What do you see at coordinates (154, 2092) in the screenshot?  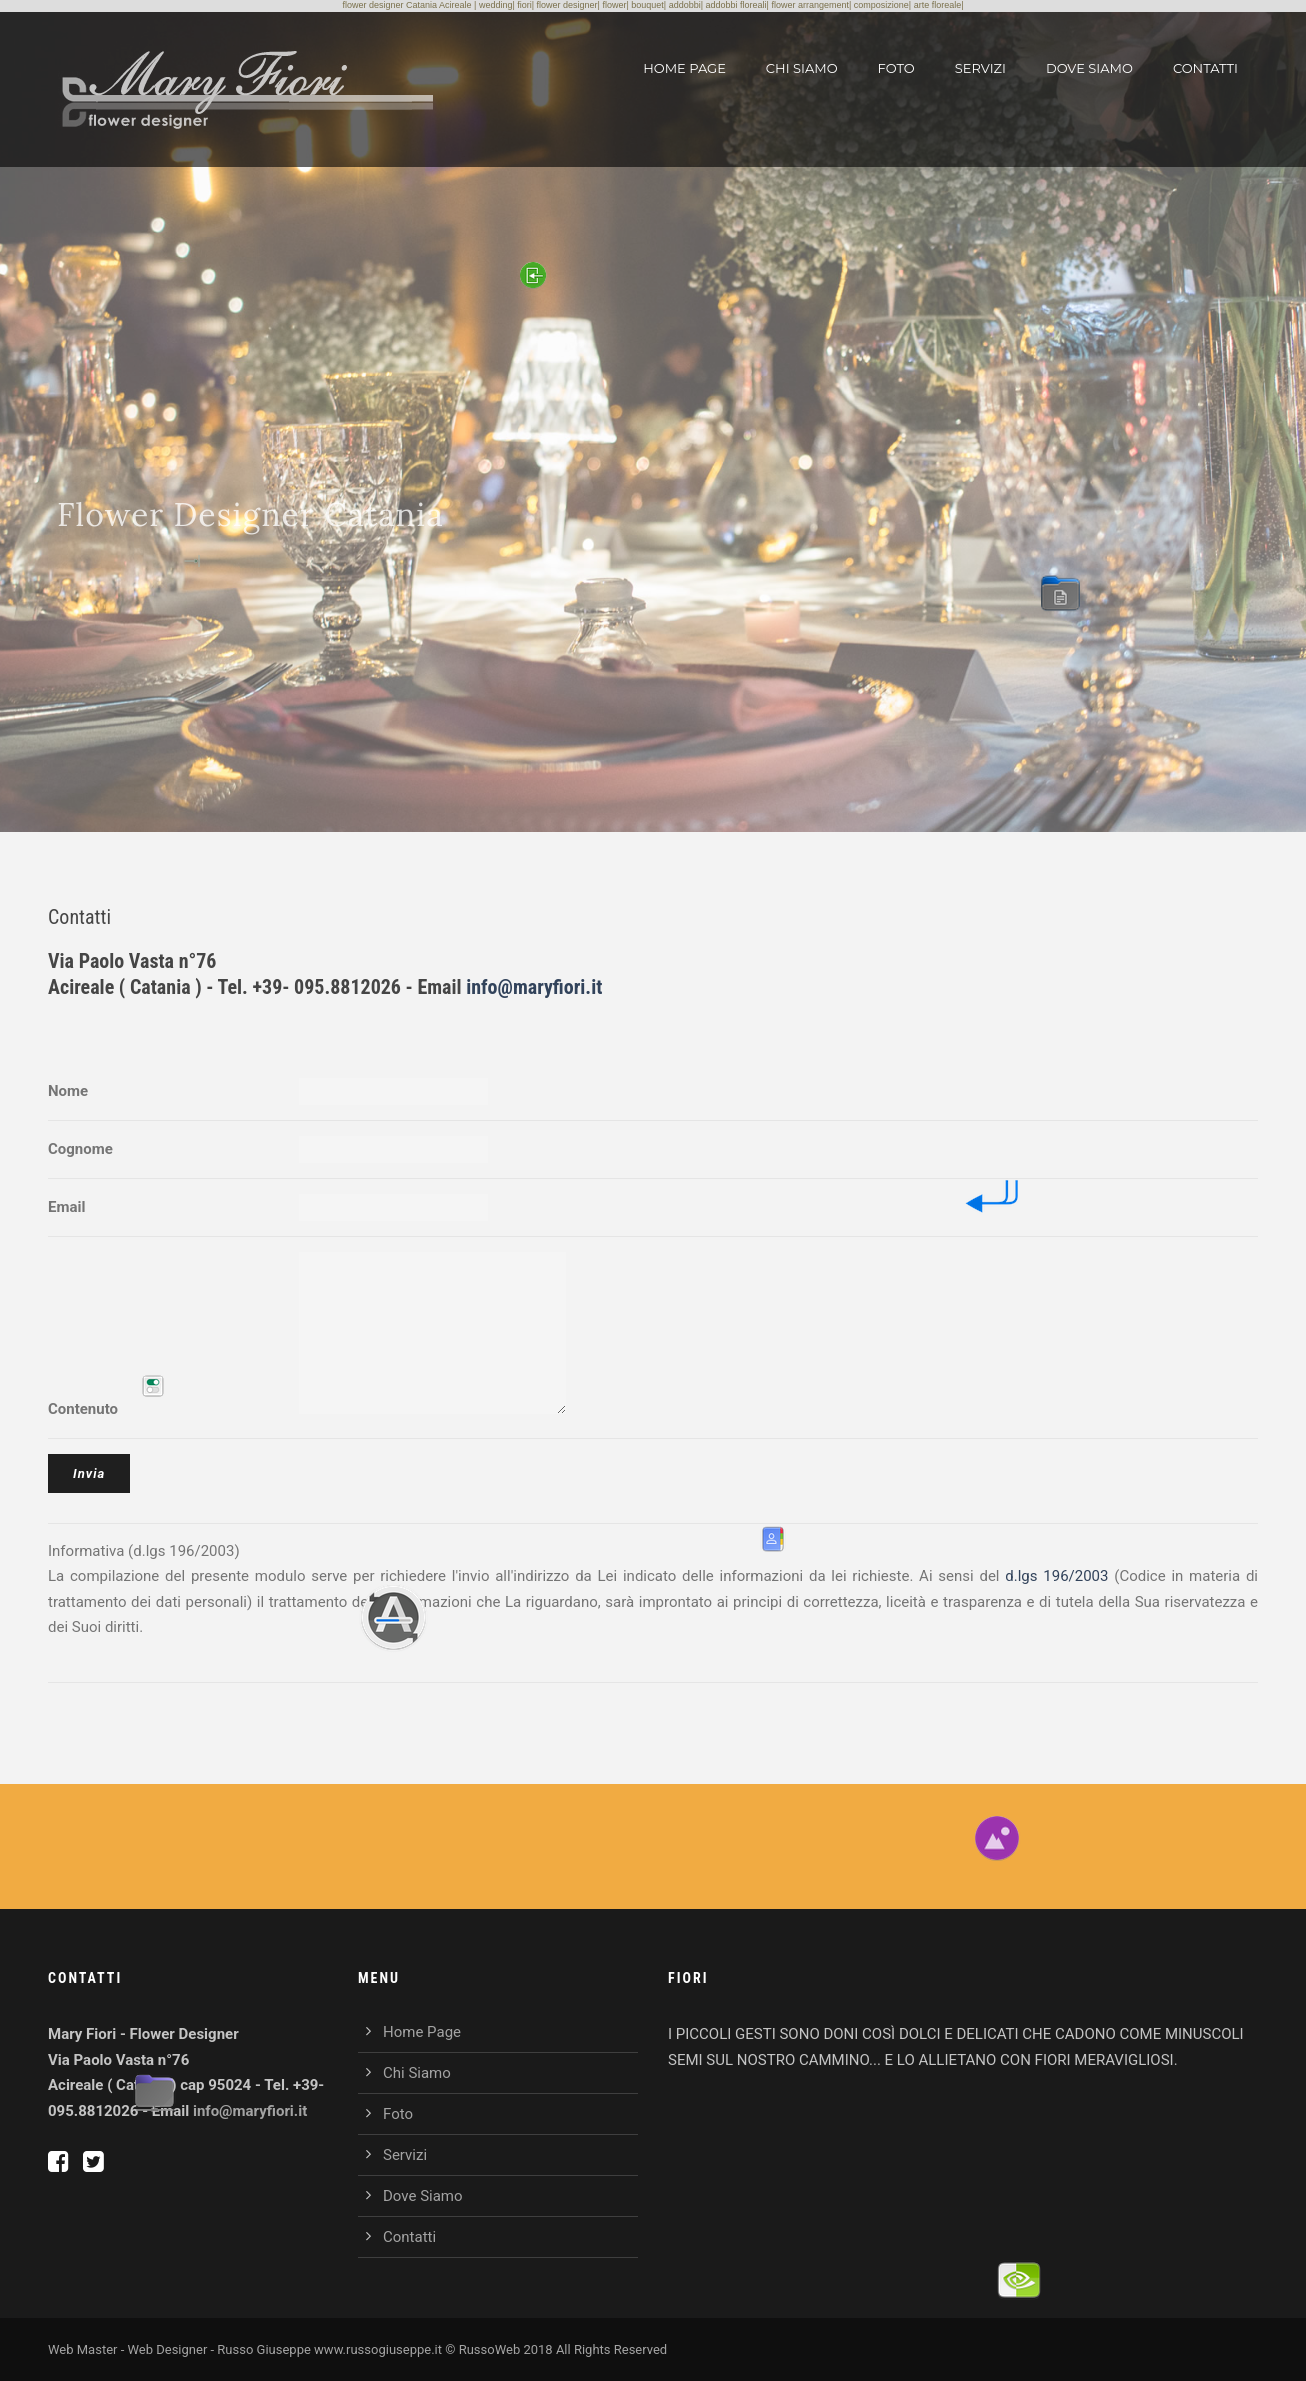 I see `access a remote or network folder` at bounding box center [154, 2092].